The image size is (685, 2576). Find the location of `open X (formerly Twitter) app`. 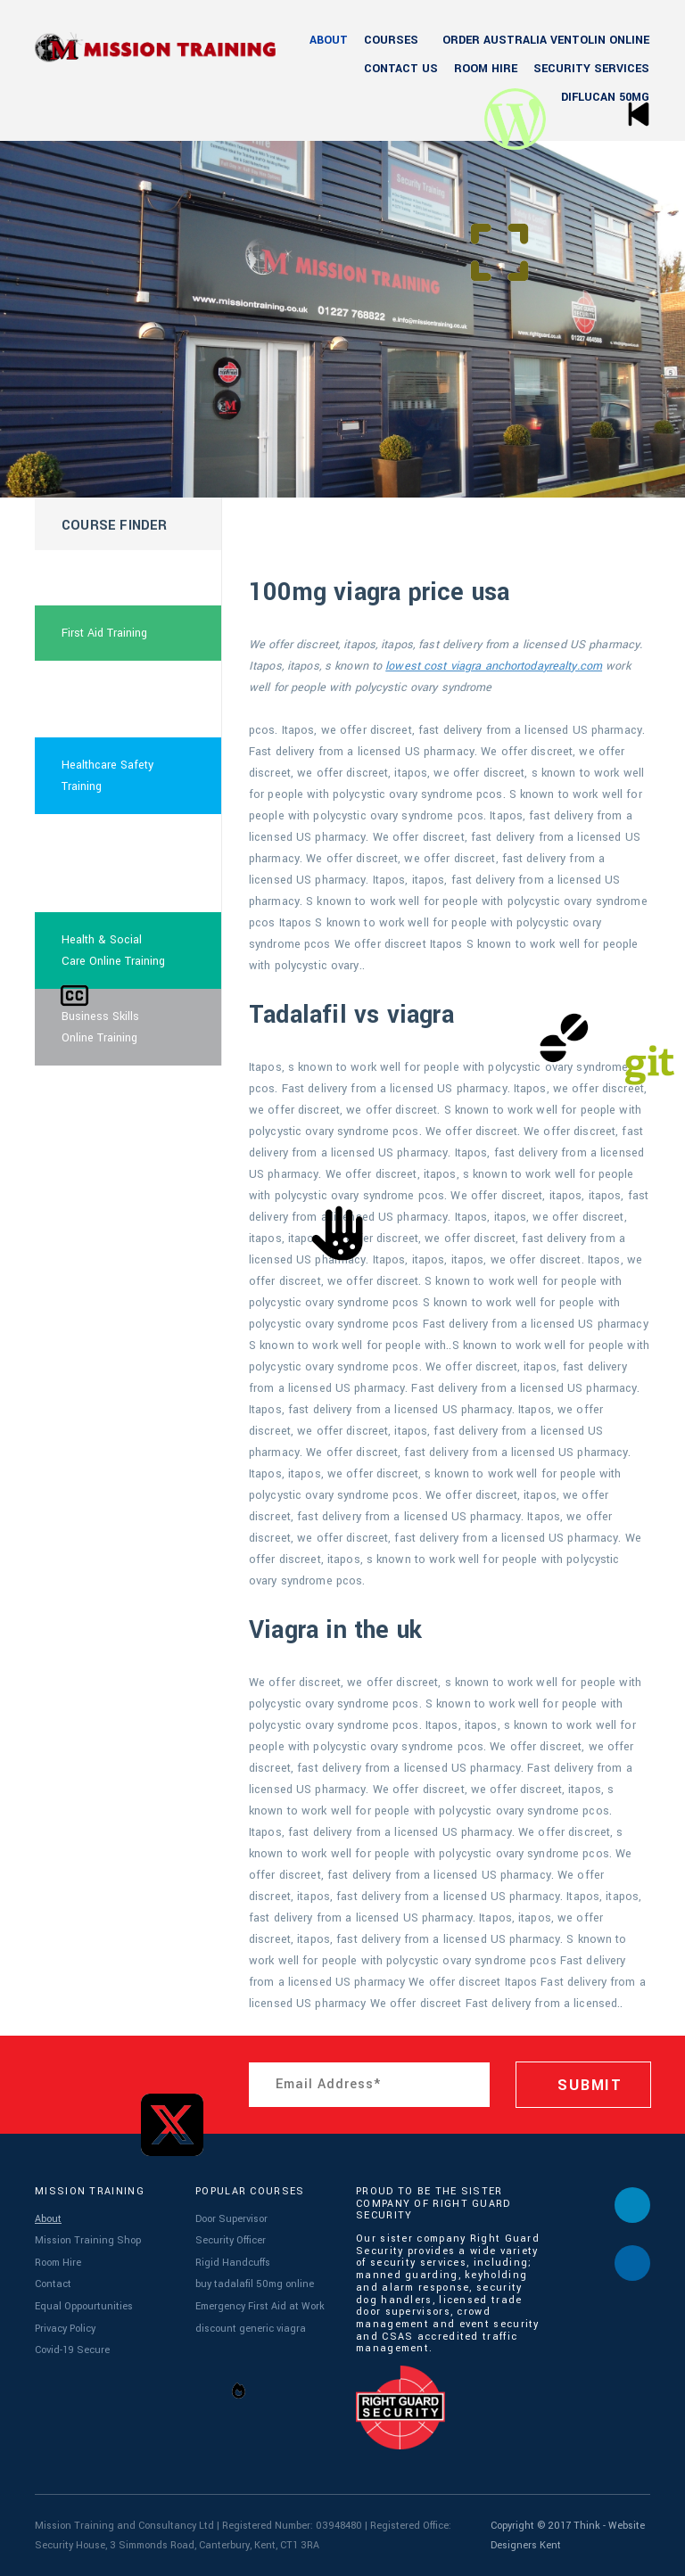

open X (formerly Twitter) app is located at coordinates (172, 2125).